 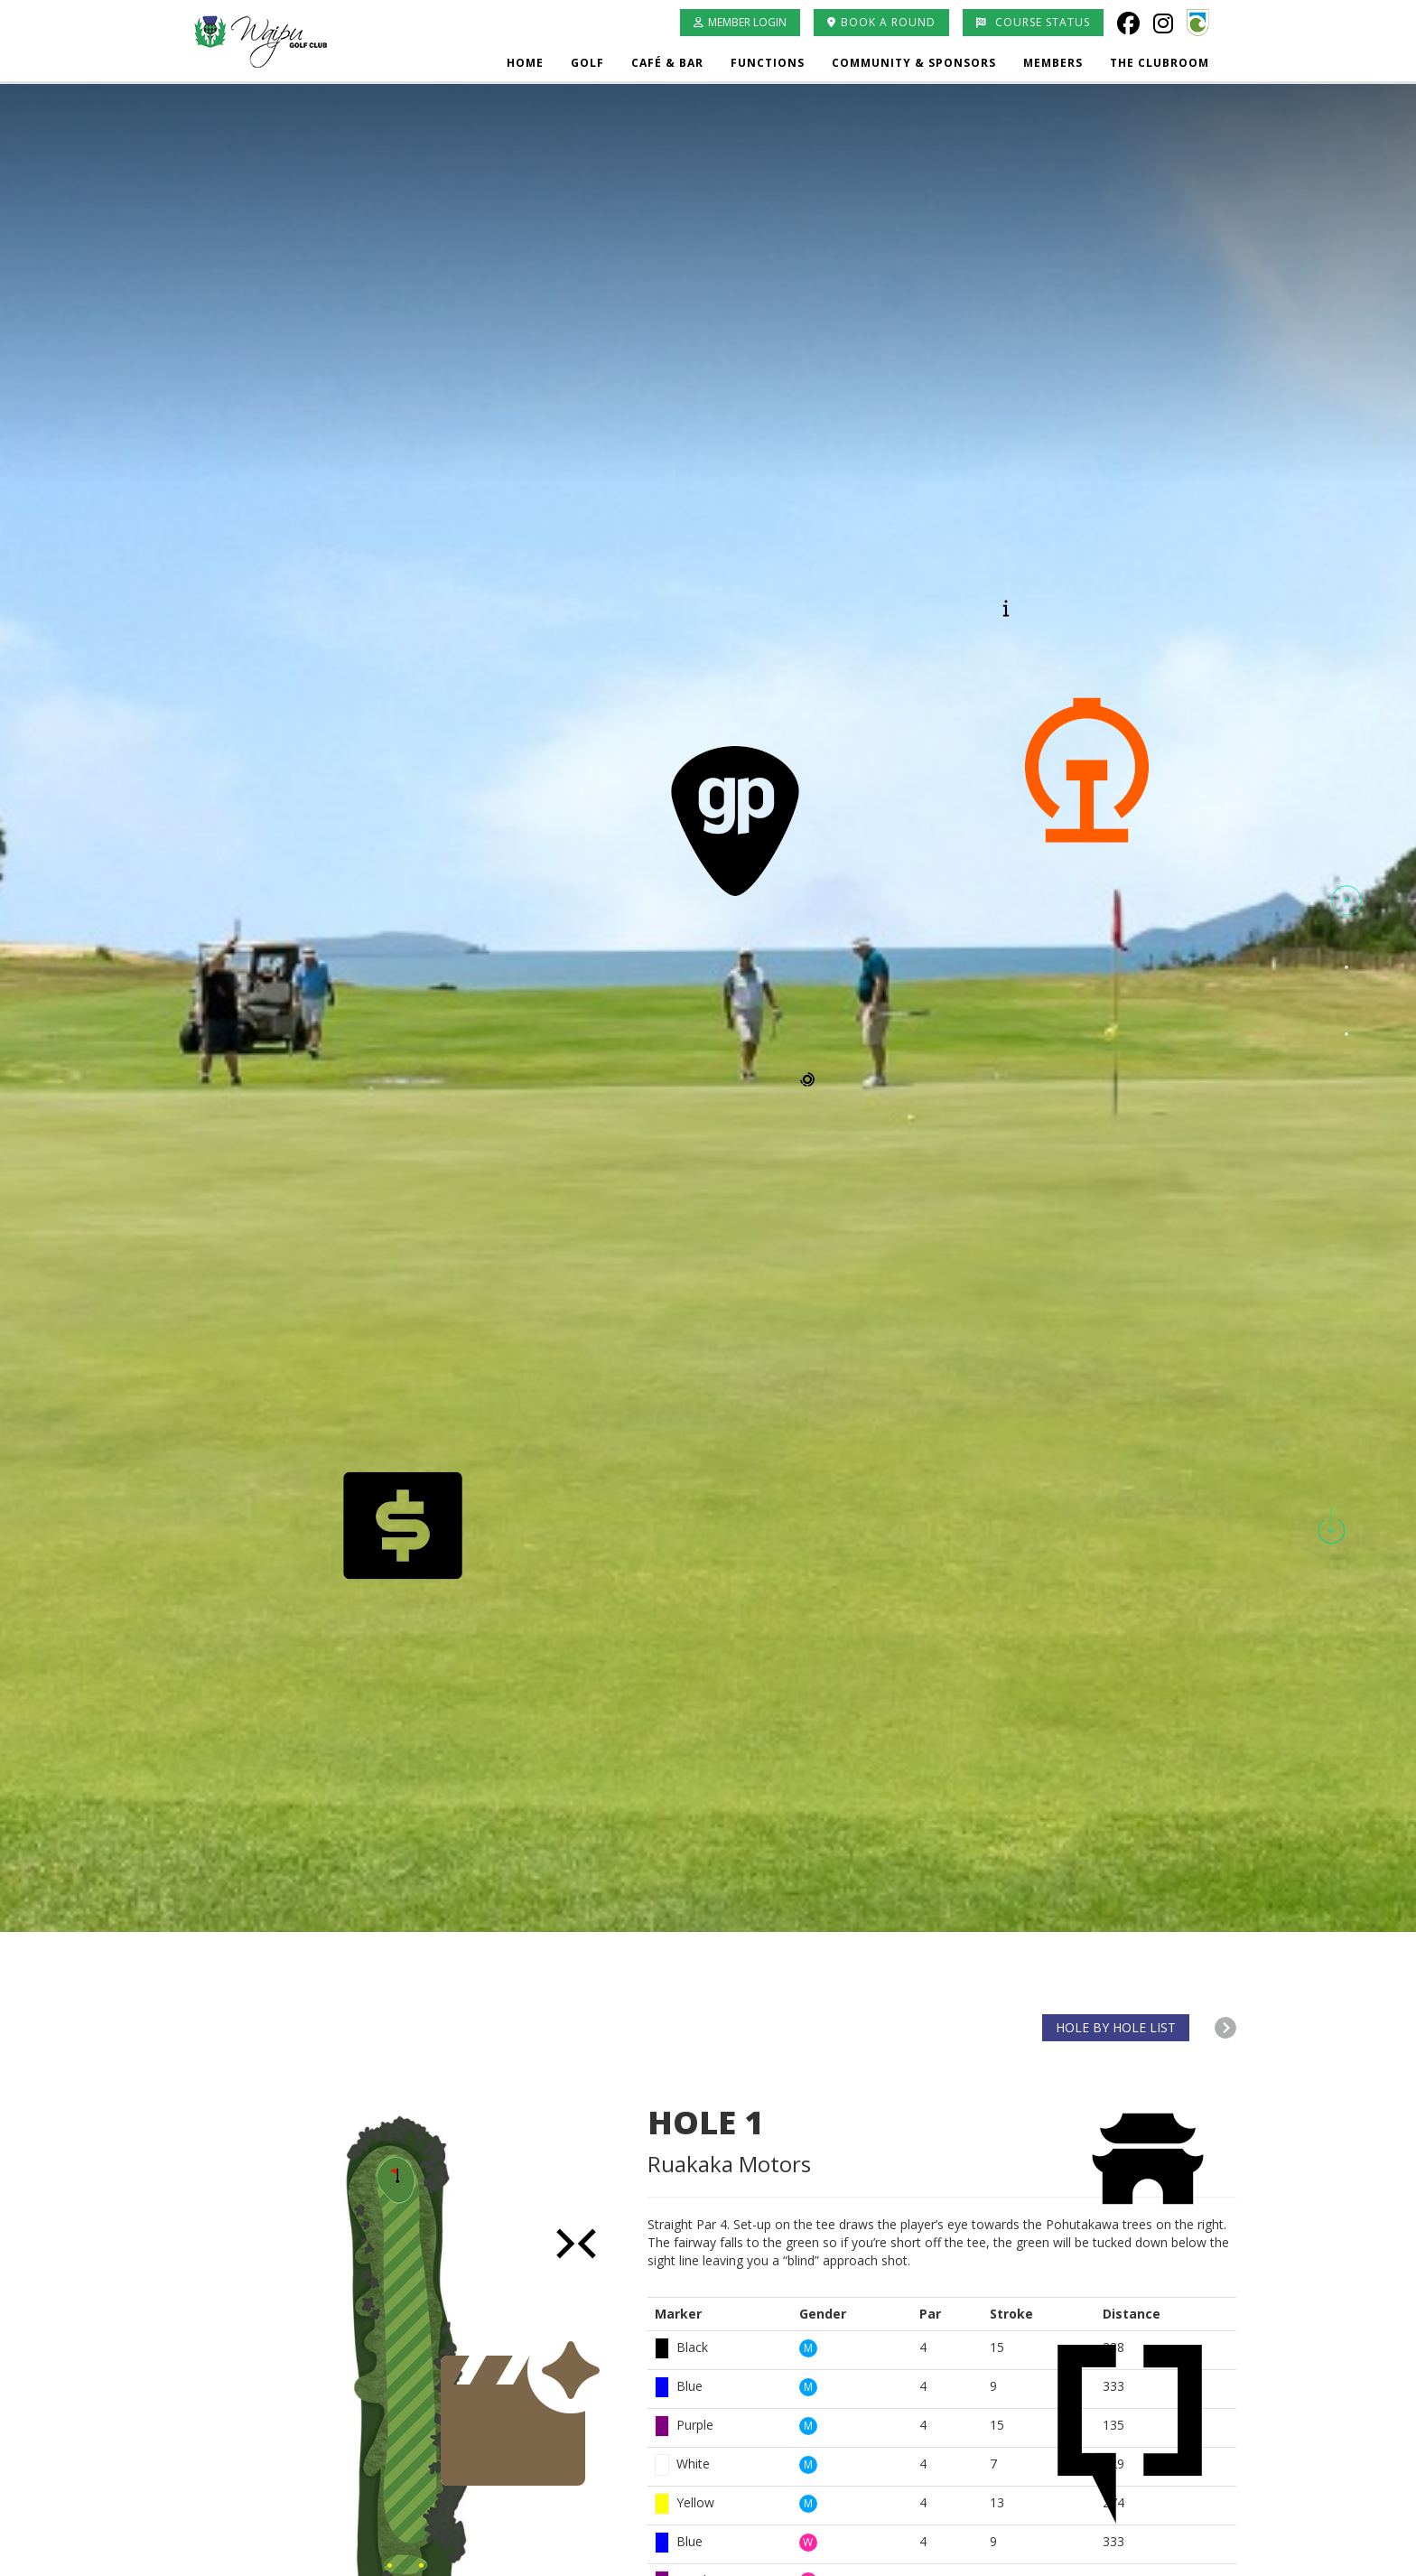 What do you see at coordinates (1148, 2159) in the screenshot?
I see `access historical landmarks or monuments` at bounding box center [1148, 2159].